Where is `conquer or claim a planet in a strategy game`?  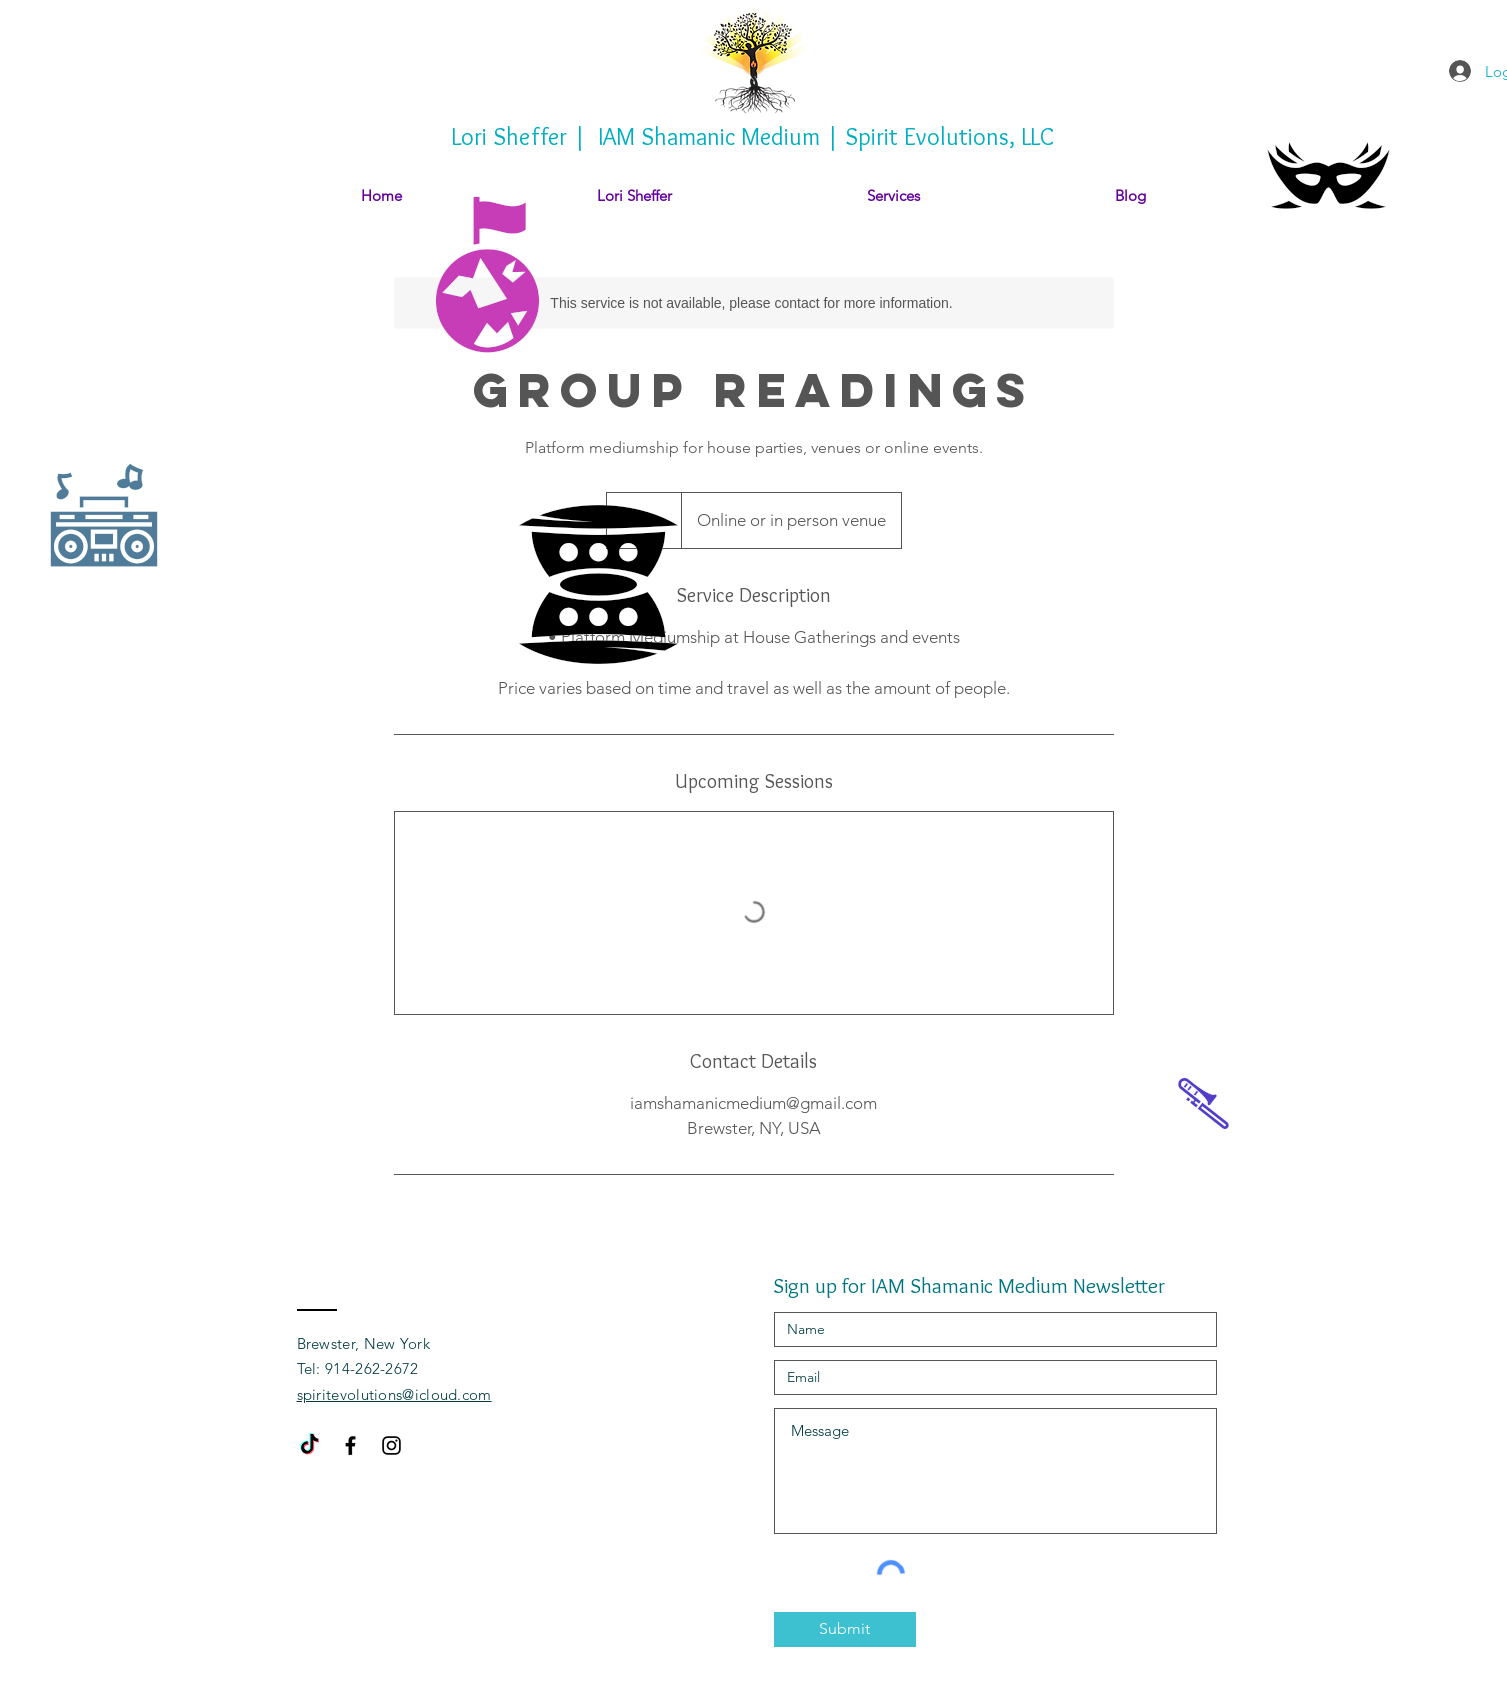
conquer or claim a planet in a strategy game is located at coordinates (487, 273).